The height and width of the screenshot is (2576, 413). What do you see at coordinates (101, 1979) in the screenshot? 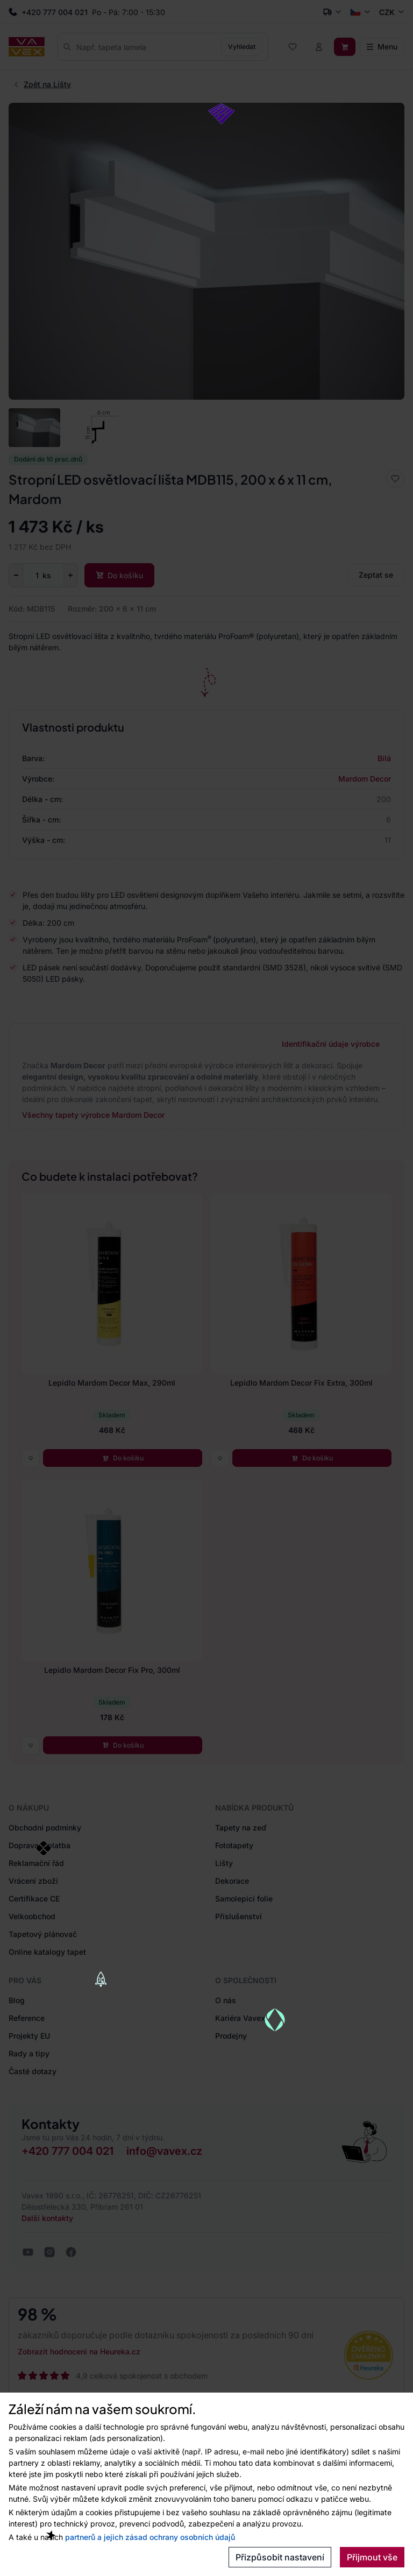
I see `Apache RocketMQ logo` at bounding box center [101, 1979].